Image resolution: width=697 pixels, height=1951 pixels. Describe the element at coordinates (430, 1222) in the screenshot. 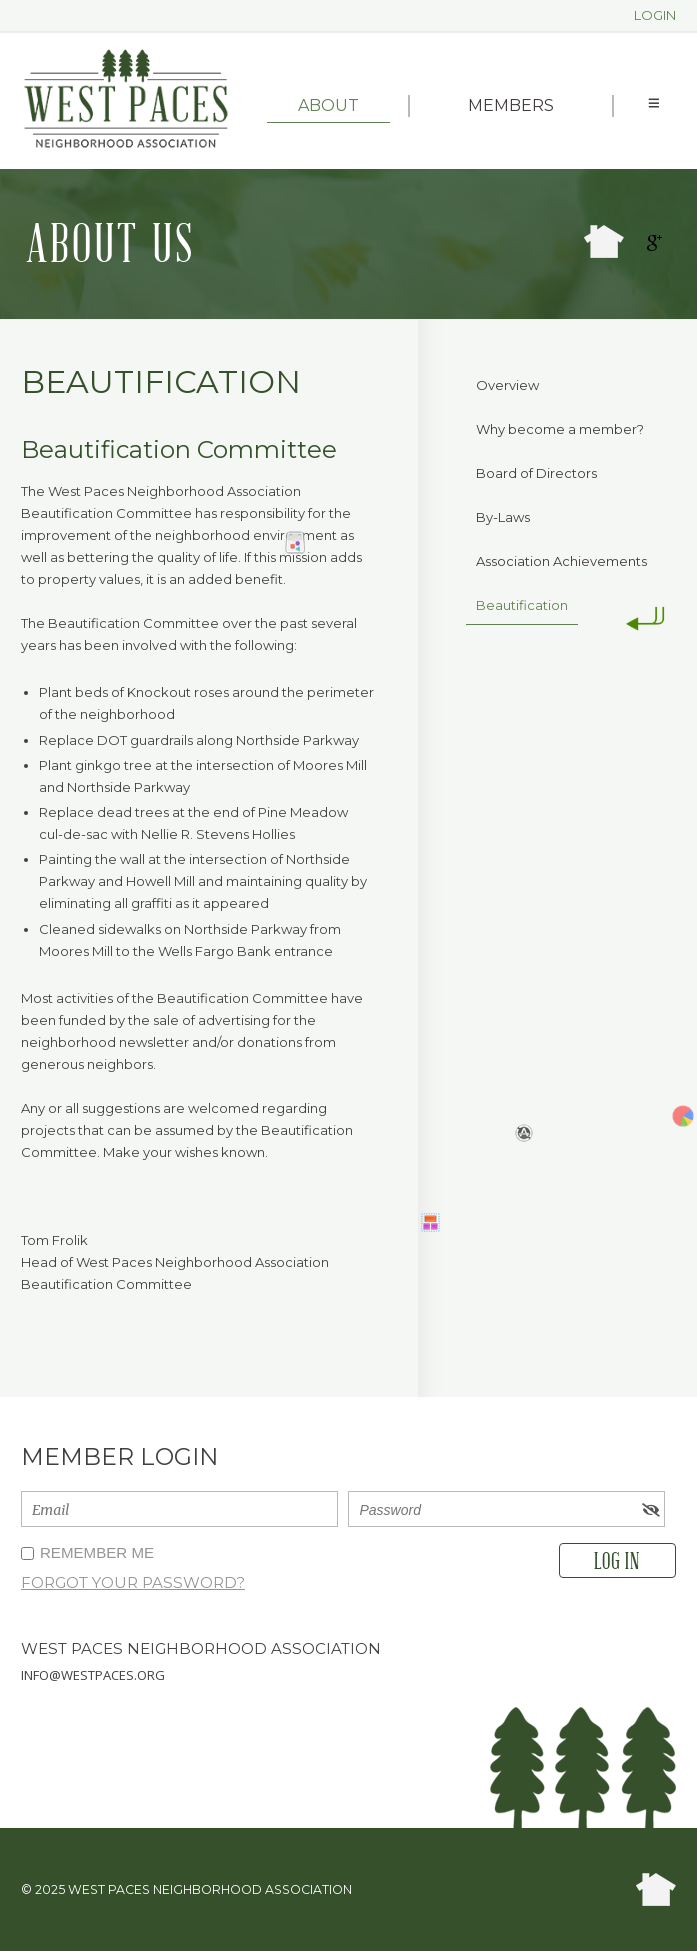

I see `select all items in the current view` at that location.